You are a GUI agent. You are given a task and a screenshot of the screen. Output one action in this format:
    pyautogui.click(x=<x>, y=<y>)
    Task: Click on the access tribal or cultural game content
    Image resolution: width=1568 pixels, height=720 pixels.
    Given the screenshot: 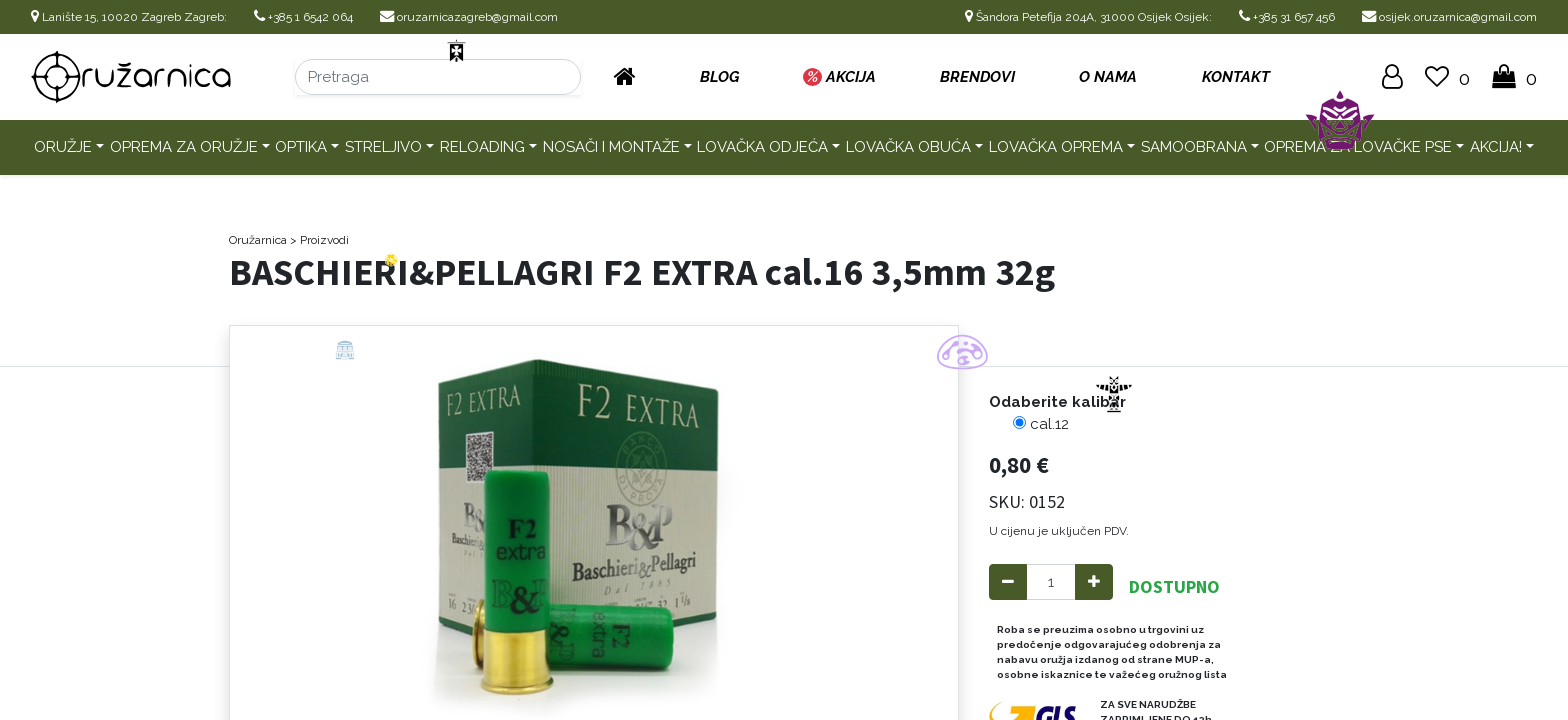 What is the action you would take?
    pyautogui.click(x=1114, y=394)
    